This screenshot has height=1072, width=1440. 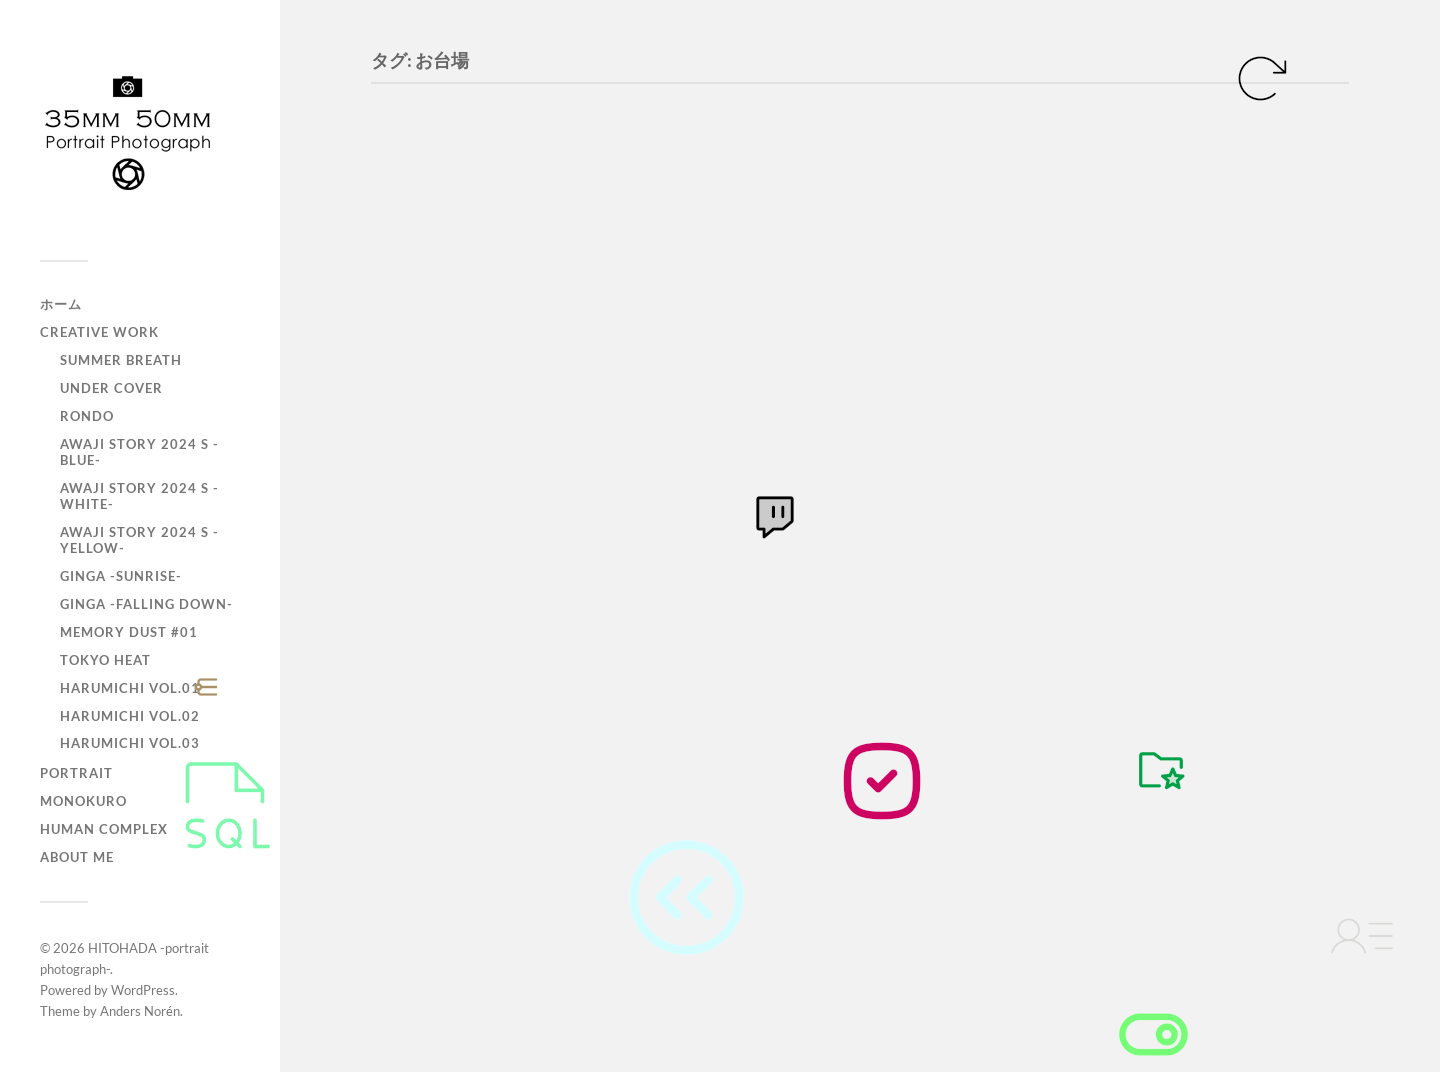 I want to click on open or view an SQL database file, so click(x=225, y=809).